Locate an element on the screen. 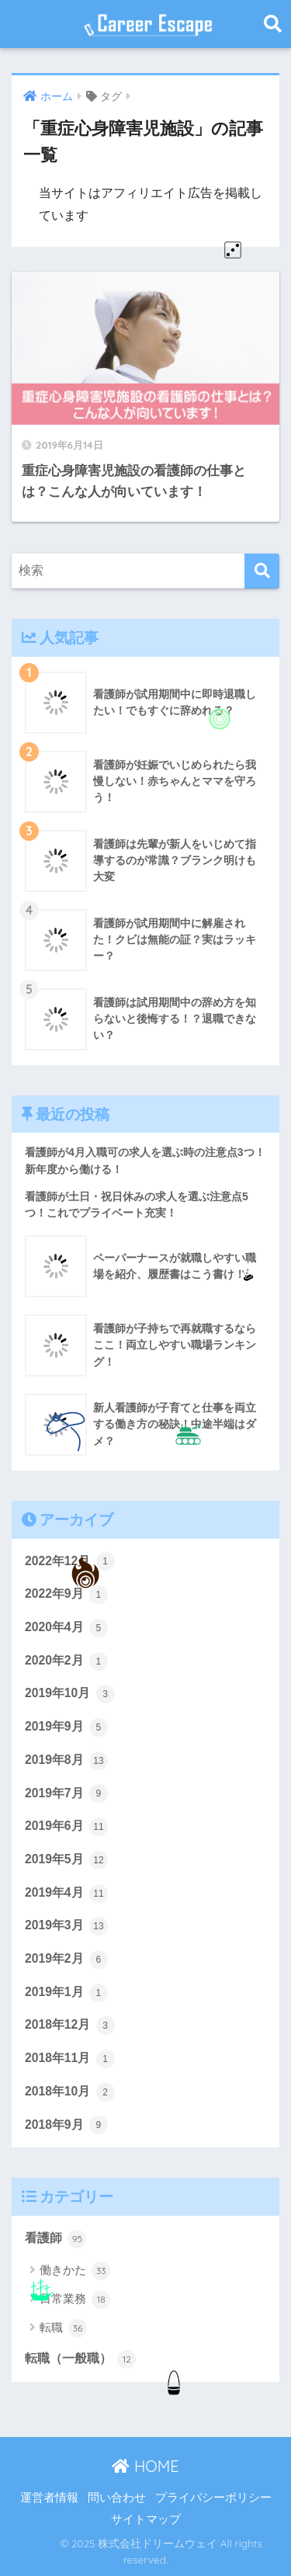 The height and width of the screenshot is (2576, 291). roll dice or randomize selection is located at coordinates (233, 250).